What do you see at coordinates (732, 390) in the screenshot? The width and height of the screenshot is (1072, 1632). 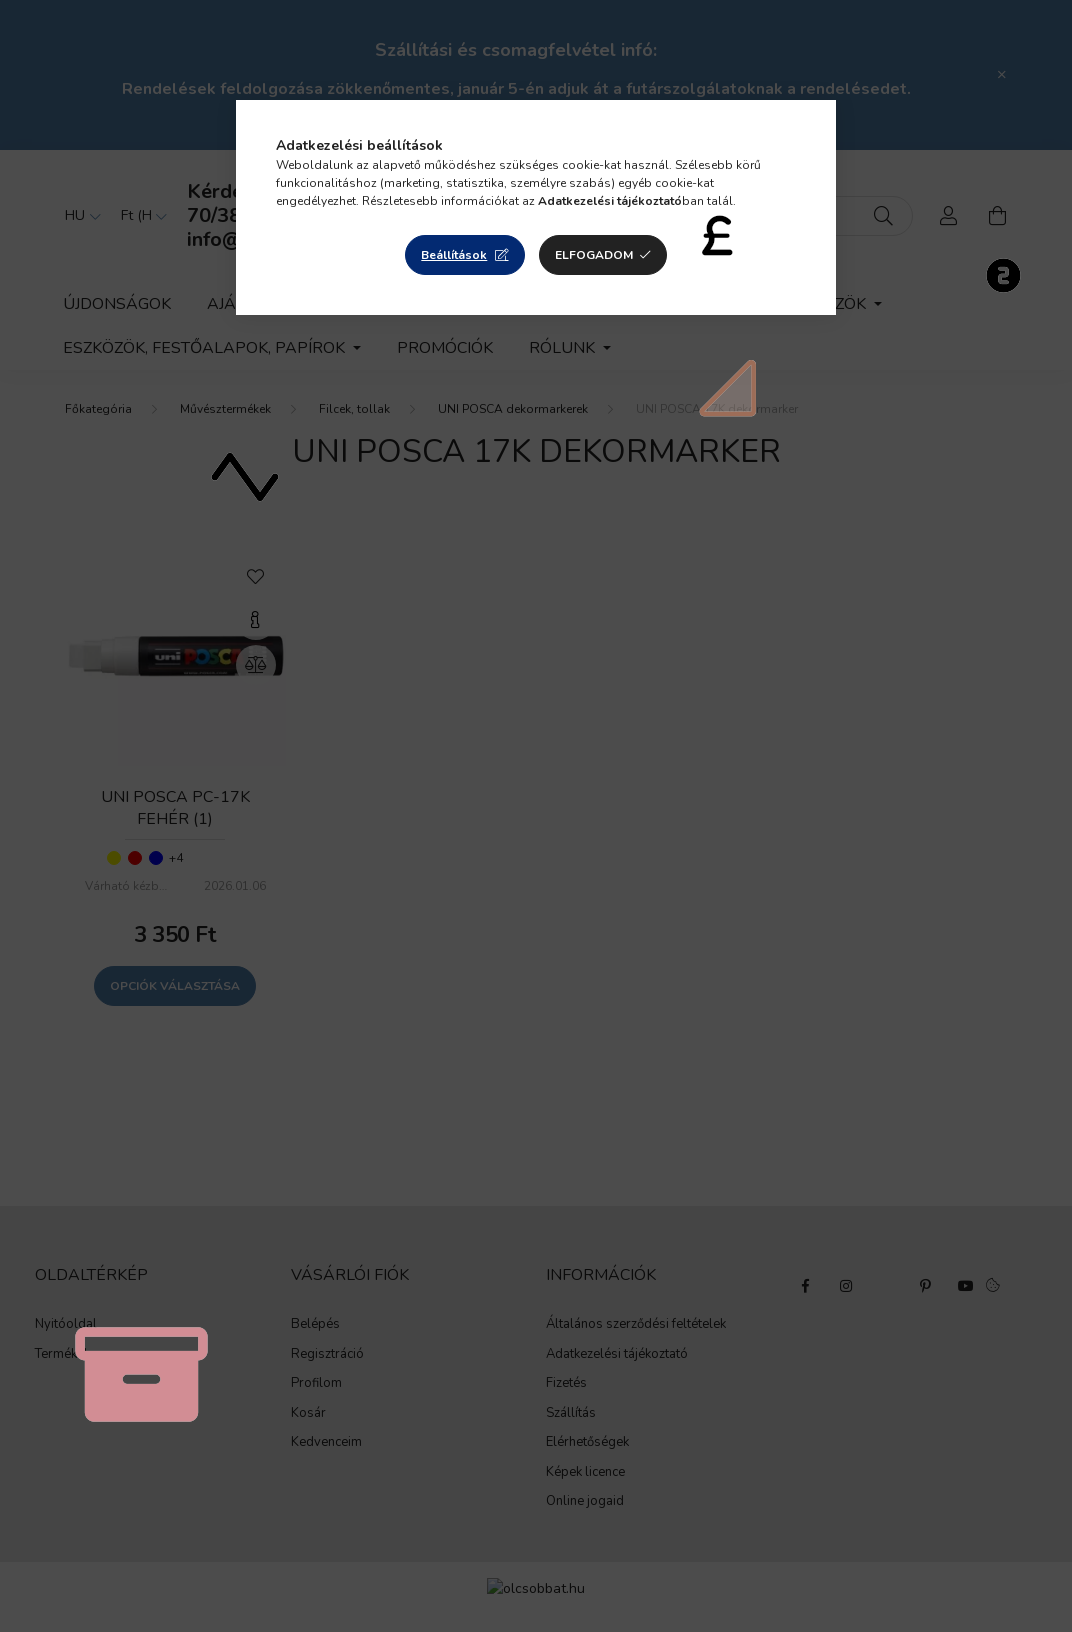 I see `indicates full cellular signal strength` at bounding box center [732, 390].